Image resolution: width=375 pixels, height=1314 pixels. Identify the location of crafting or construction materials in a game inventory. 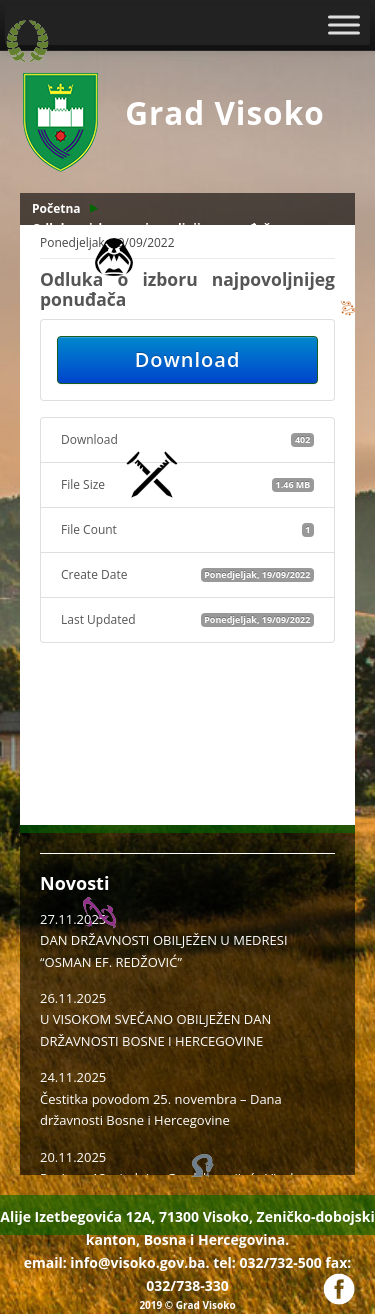
(152, 474).